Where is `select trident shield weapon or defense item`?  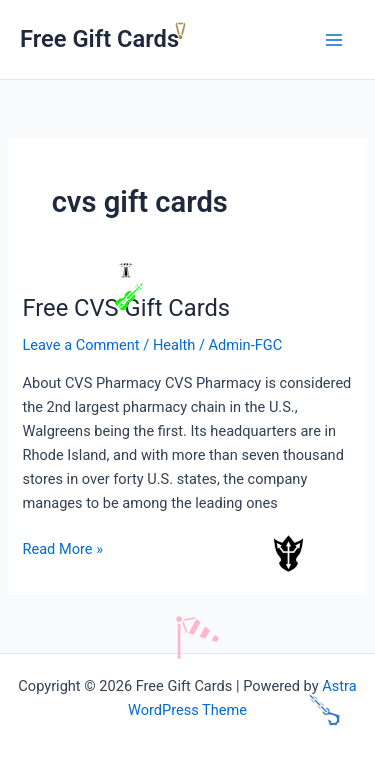 select trident shield weapon or defense item is located at coordinates (288, 553).